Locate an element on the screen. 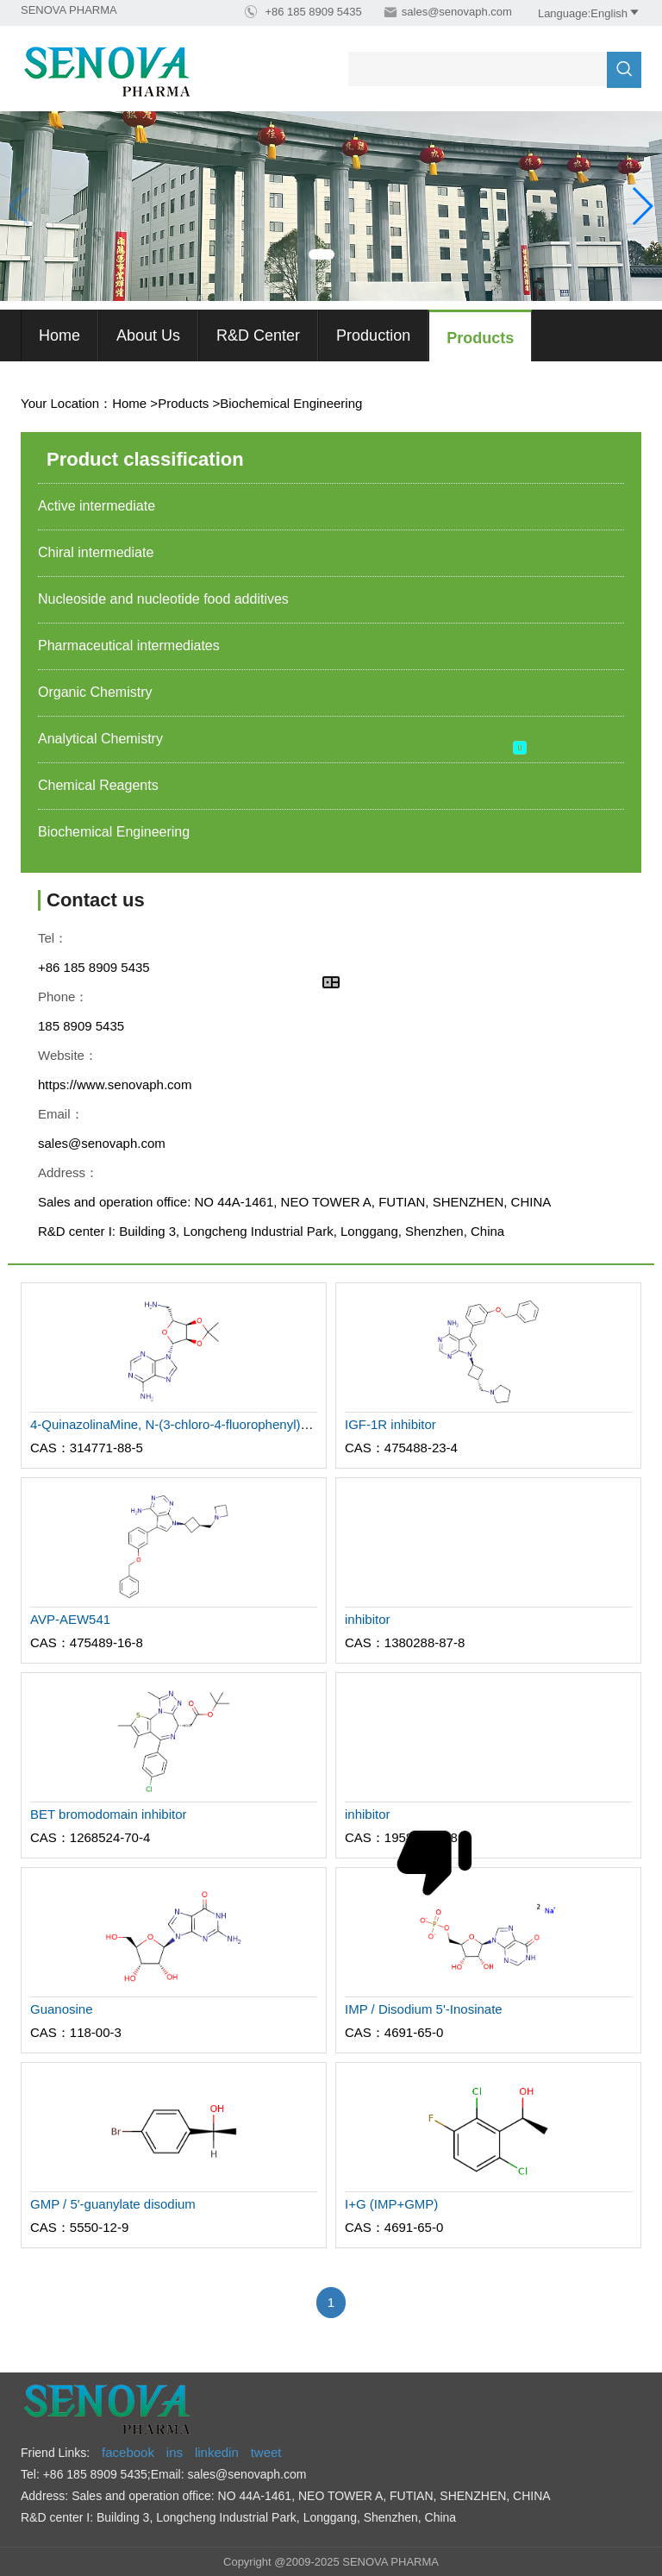 This screenshot has width=662, height=2576. dislike or downvote content is located at coordinates (434, 1860).